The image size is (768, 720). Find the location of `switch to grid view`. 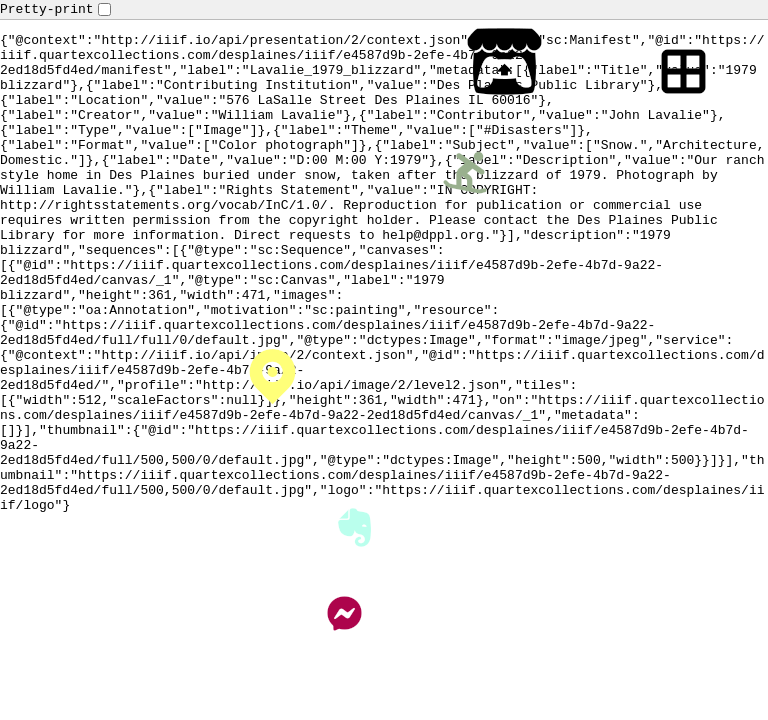

switch to grid view is located at coordinates (683, 71).